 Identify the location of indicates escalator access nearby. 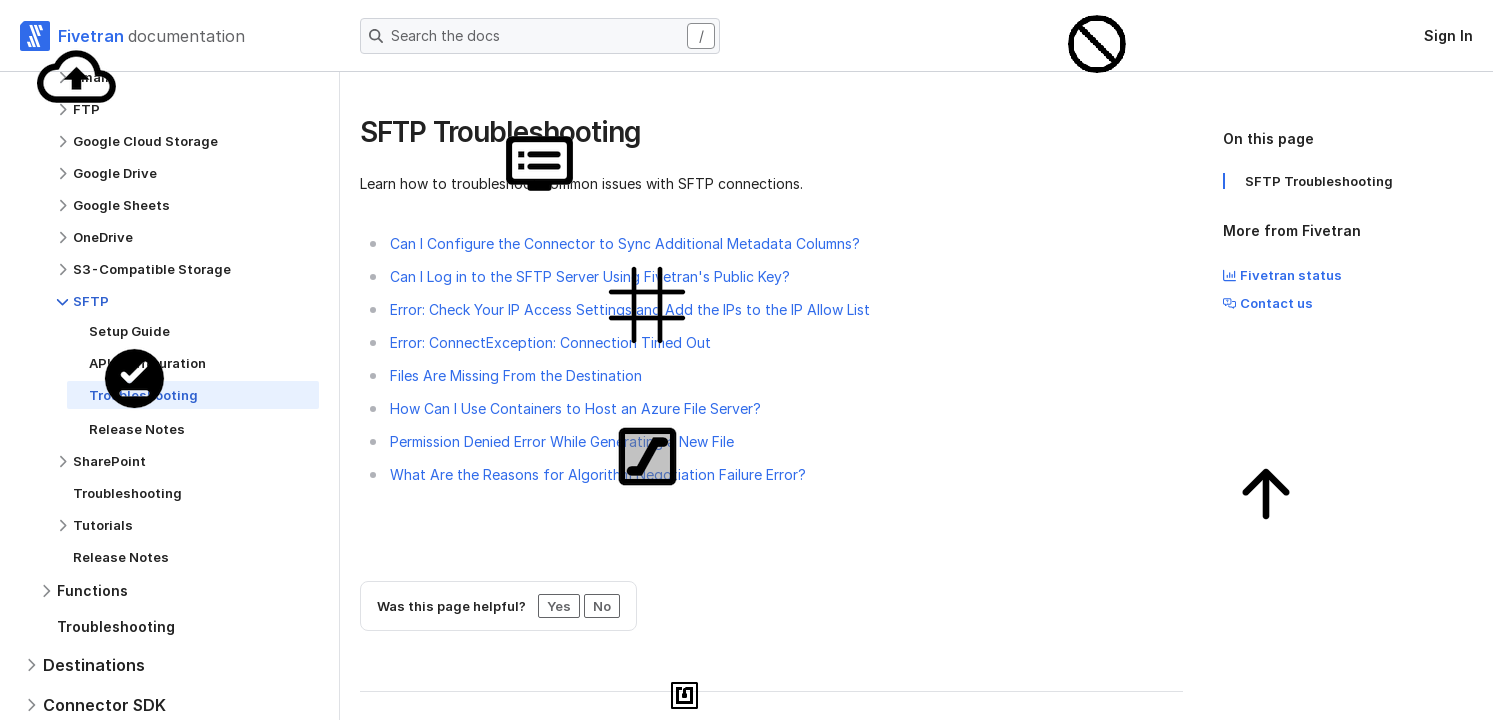
(647, 456).